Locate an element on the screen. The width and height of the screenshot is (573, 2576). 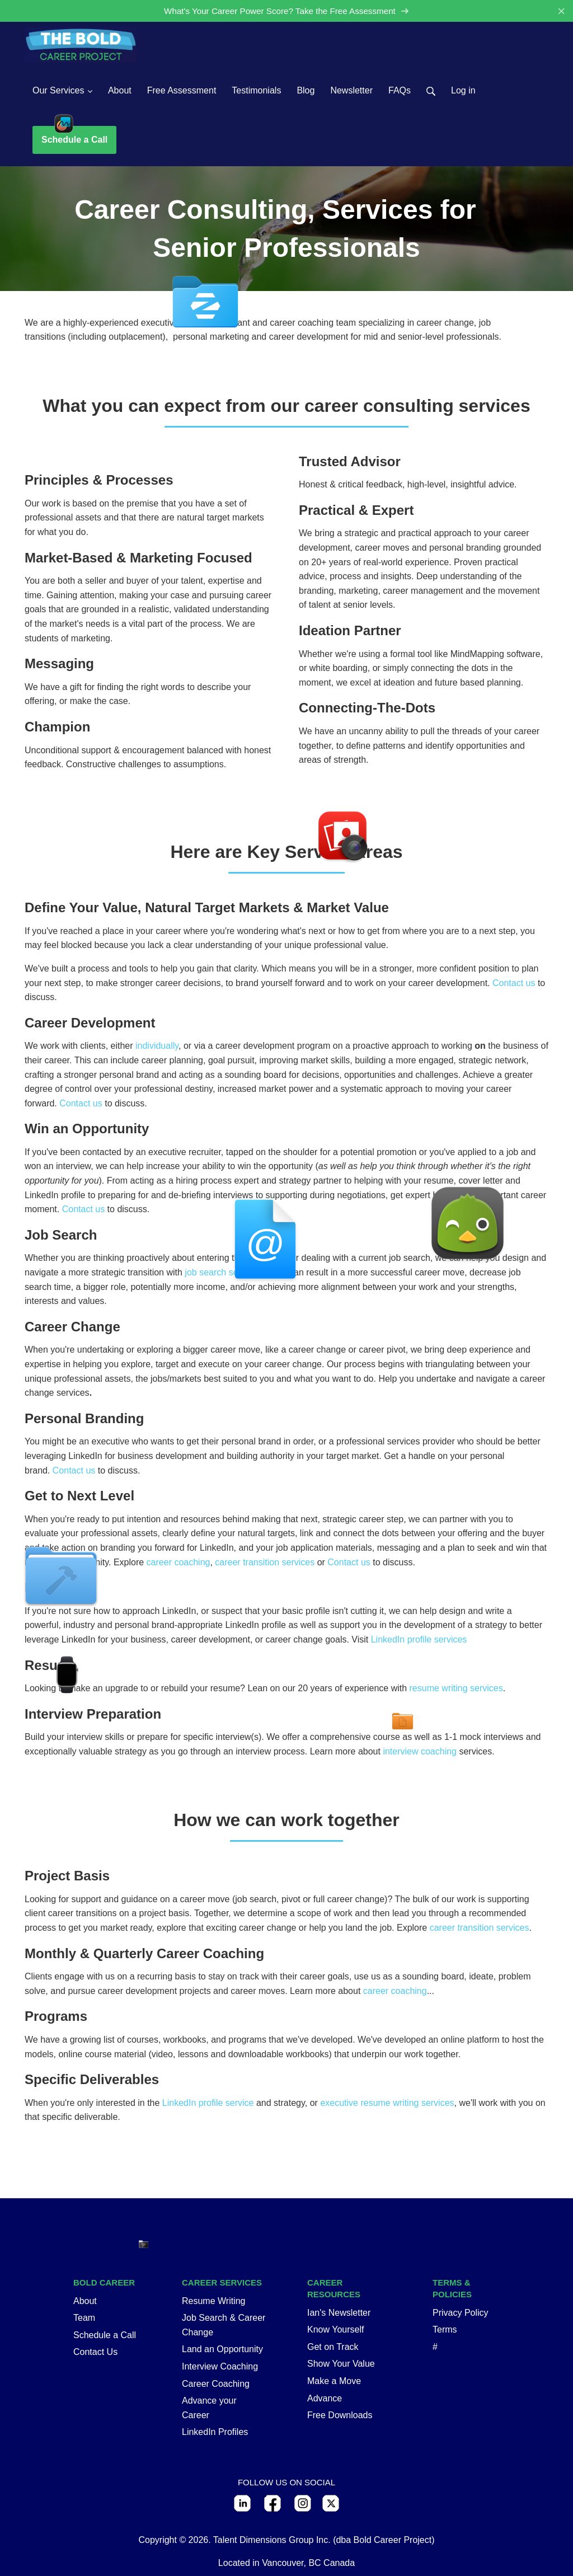
apple watch series 8 device icon is located at coordinates (67, 1674).